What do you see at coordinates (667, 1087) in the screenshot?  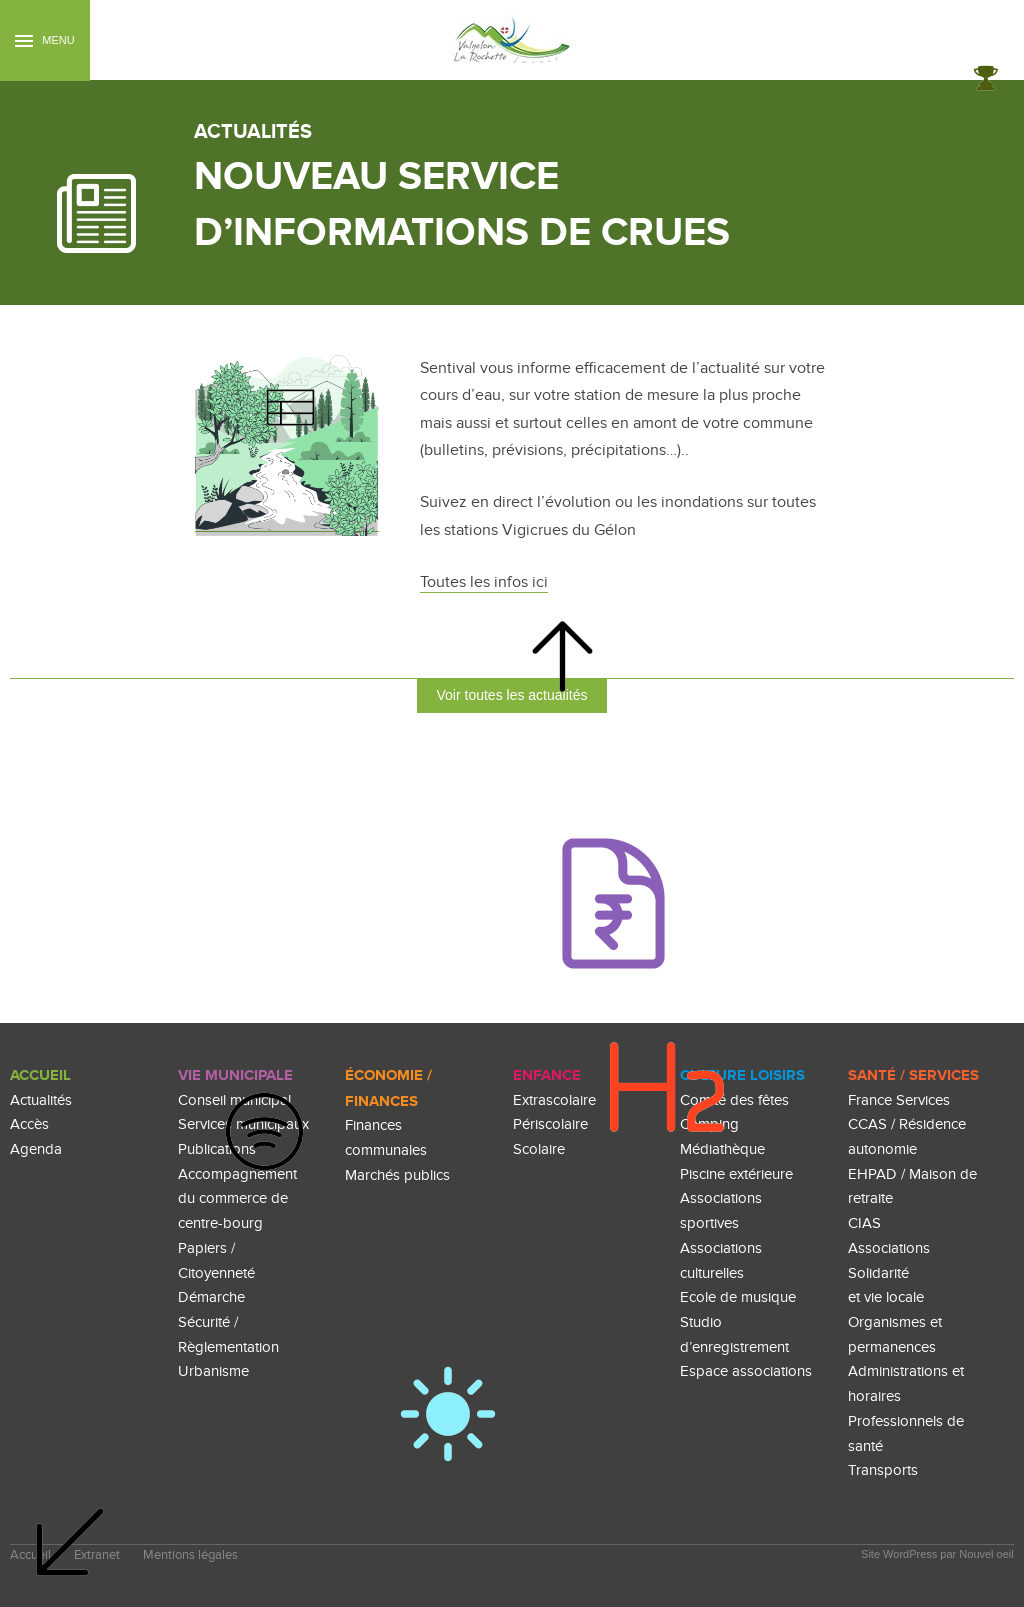 I see `format text as heading level 2` at bounding box center [667, 1087].